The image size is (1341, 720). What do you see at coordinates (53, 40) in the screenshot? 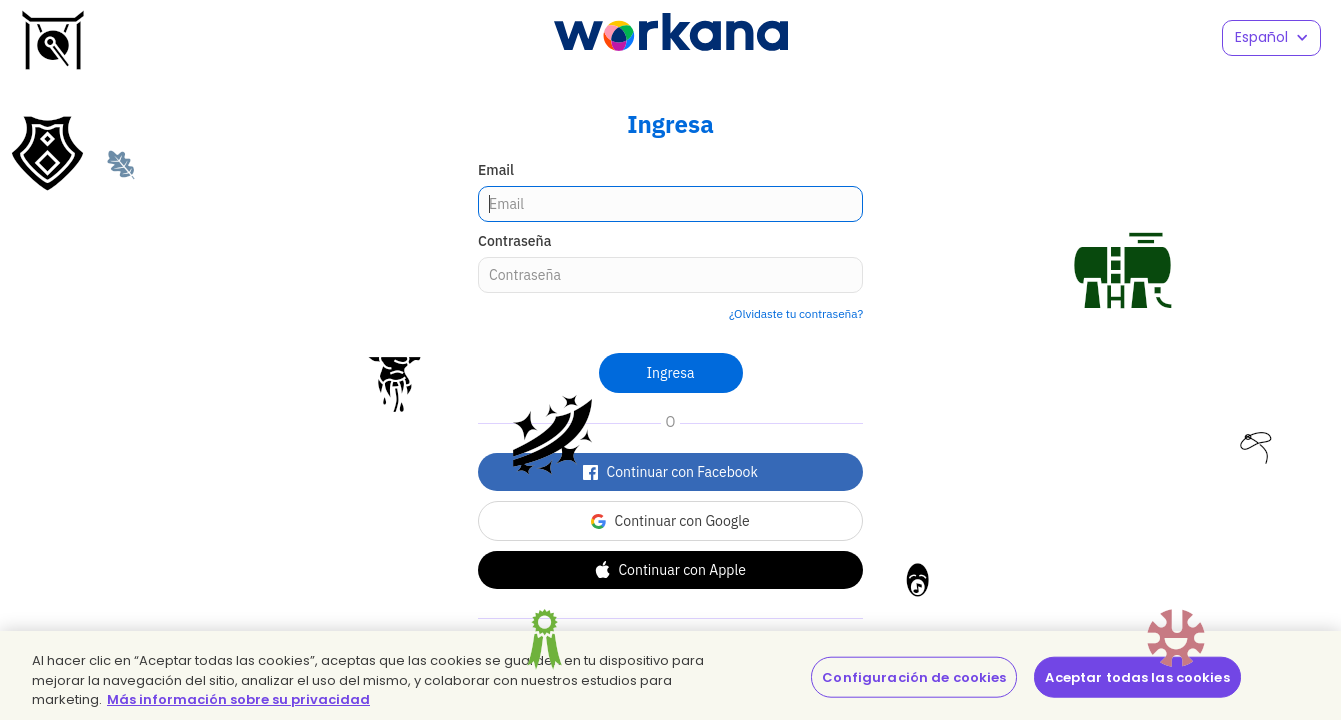
I see `trigger a sound or audio alert` at bounding box center [53, 40].